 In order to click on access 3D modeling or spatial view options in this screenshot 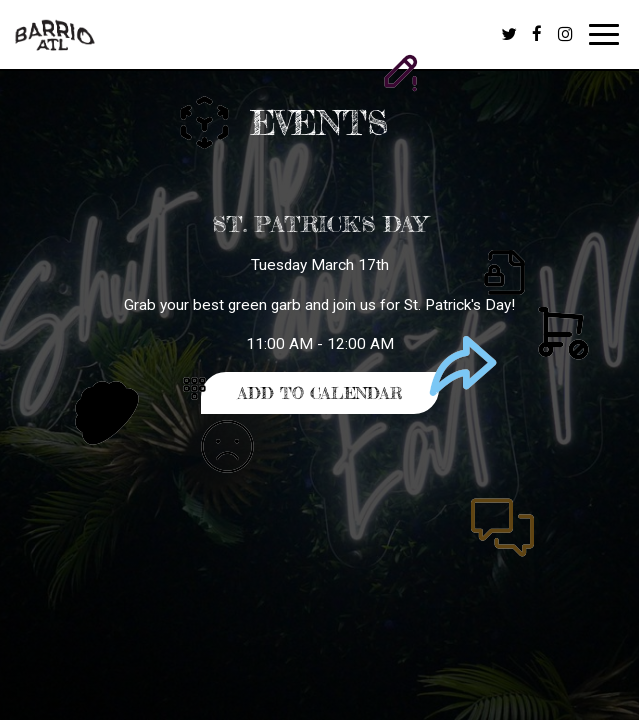, I will do `click(204, 122)`.